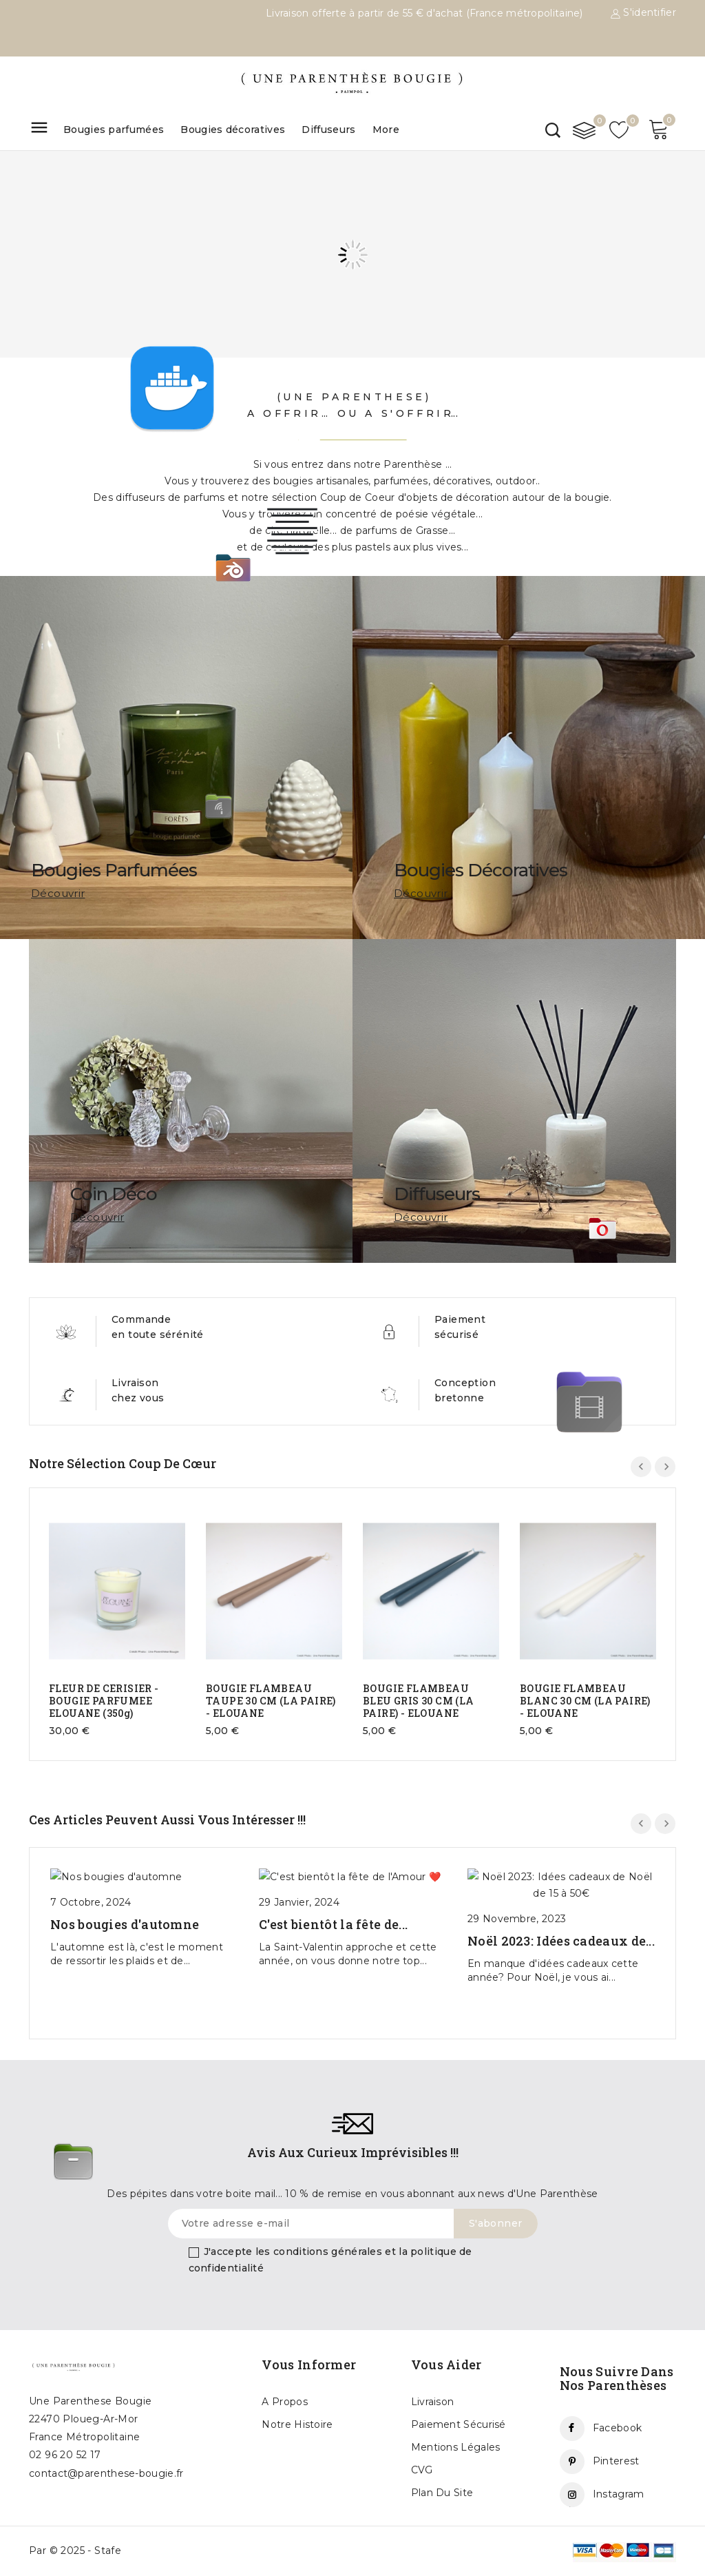  I want to click on open Docker desktop application, so click(172, 388).